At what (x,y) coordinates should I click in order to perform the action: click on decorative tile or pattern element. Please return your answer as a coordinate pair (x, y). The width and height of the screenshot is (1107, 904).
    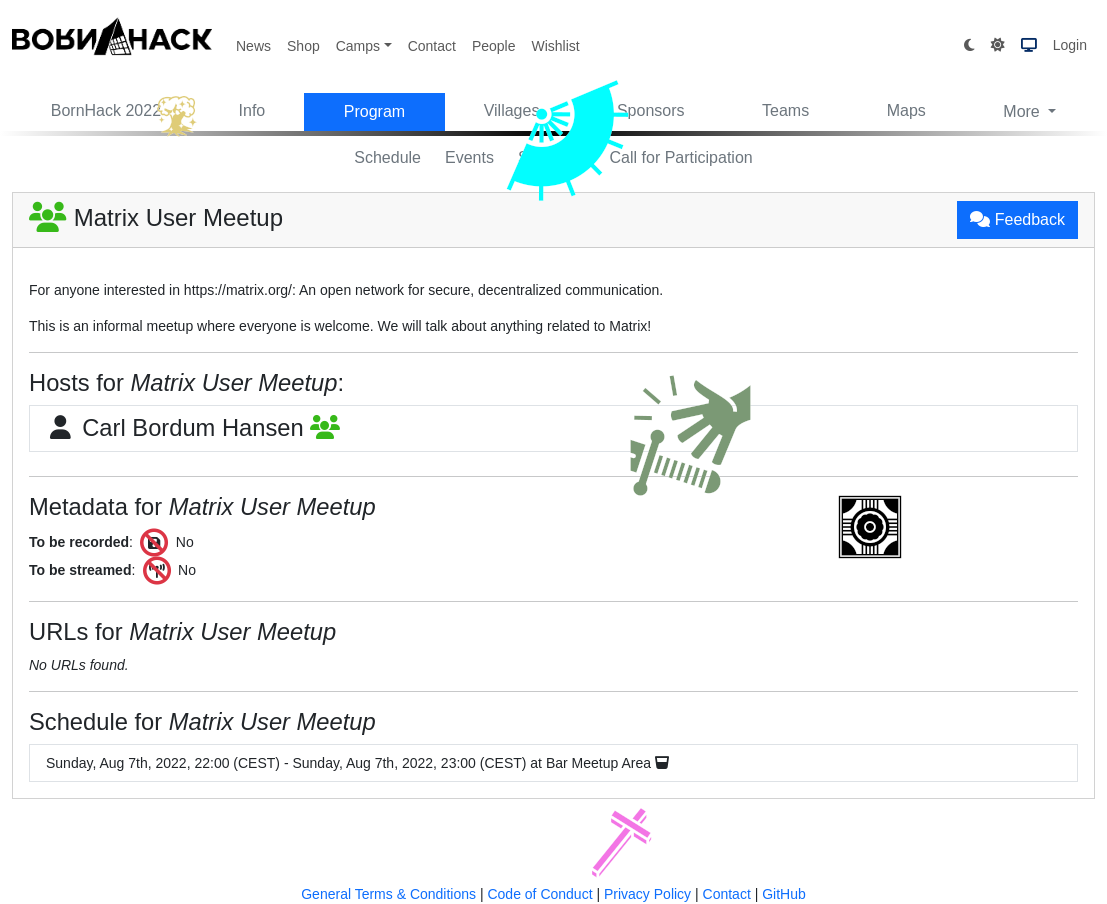
    Looking at the image, I should click on (870, 527).